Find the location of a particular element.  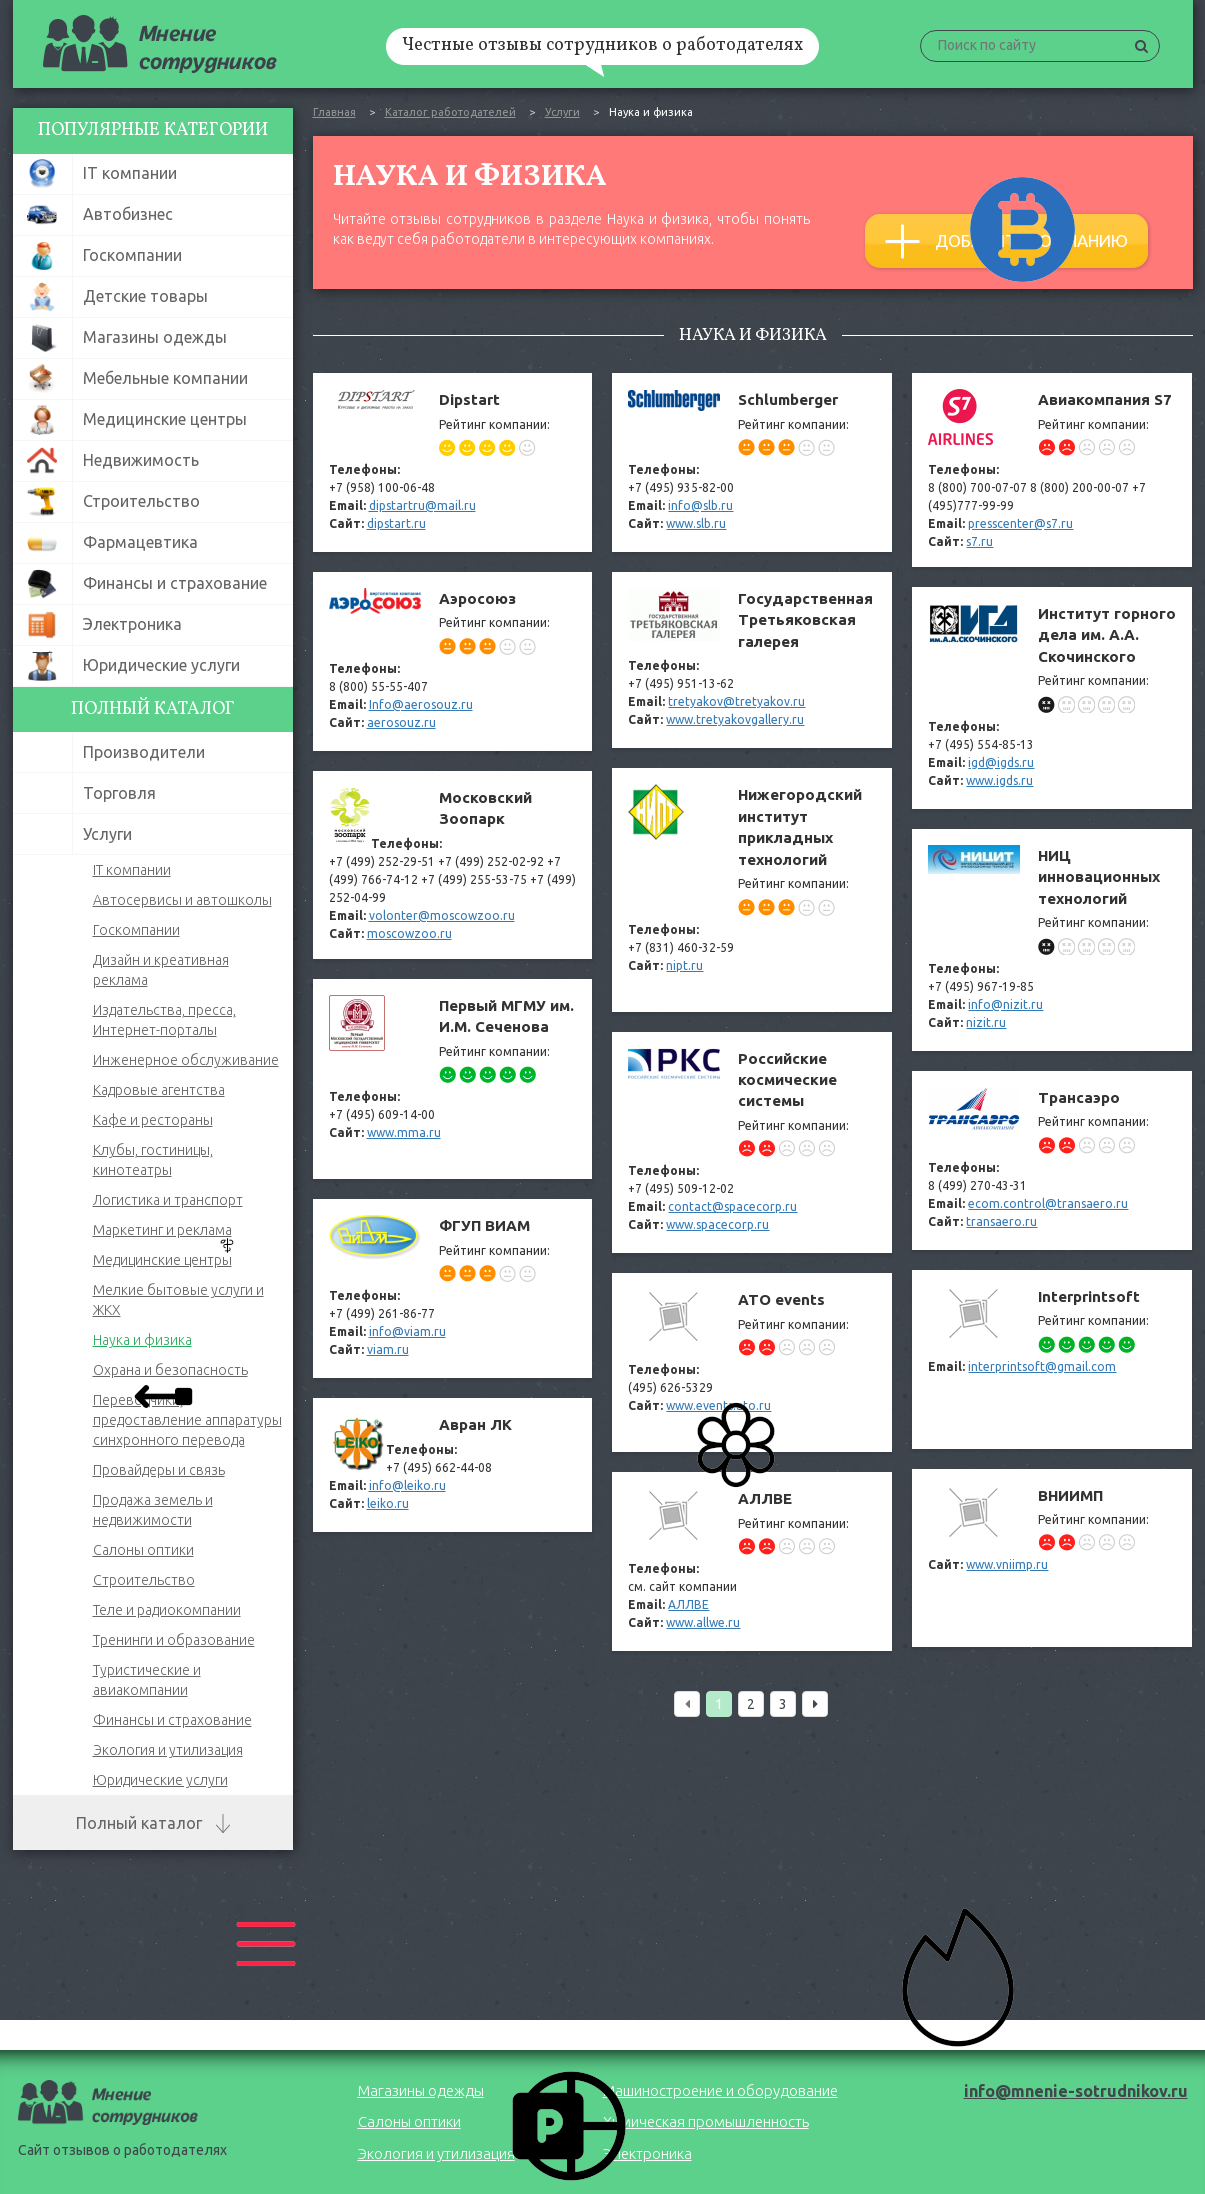

view items in list format is located at coordinates (266, 1944).